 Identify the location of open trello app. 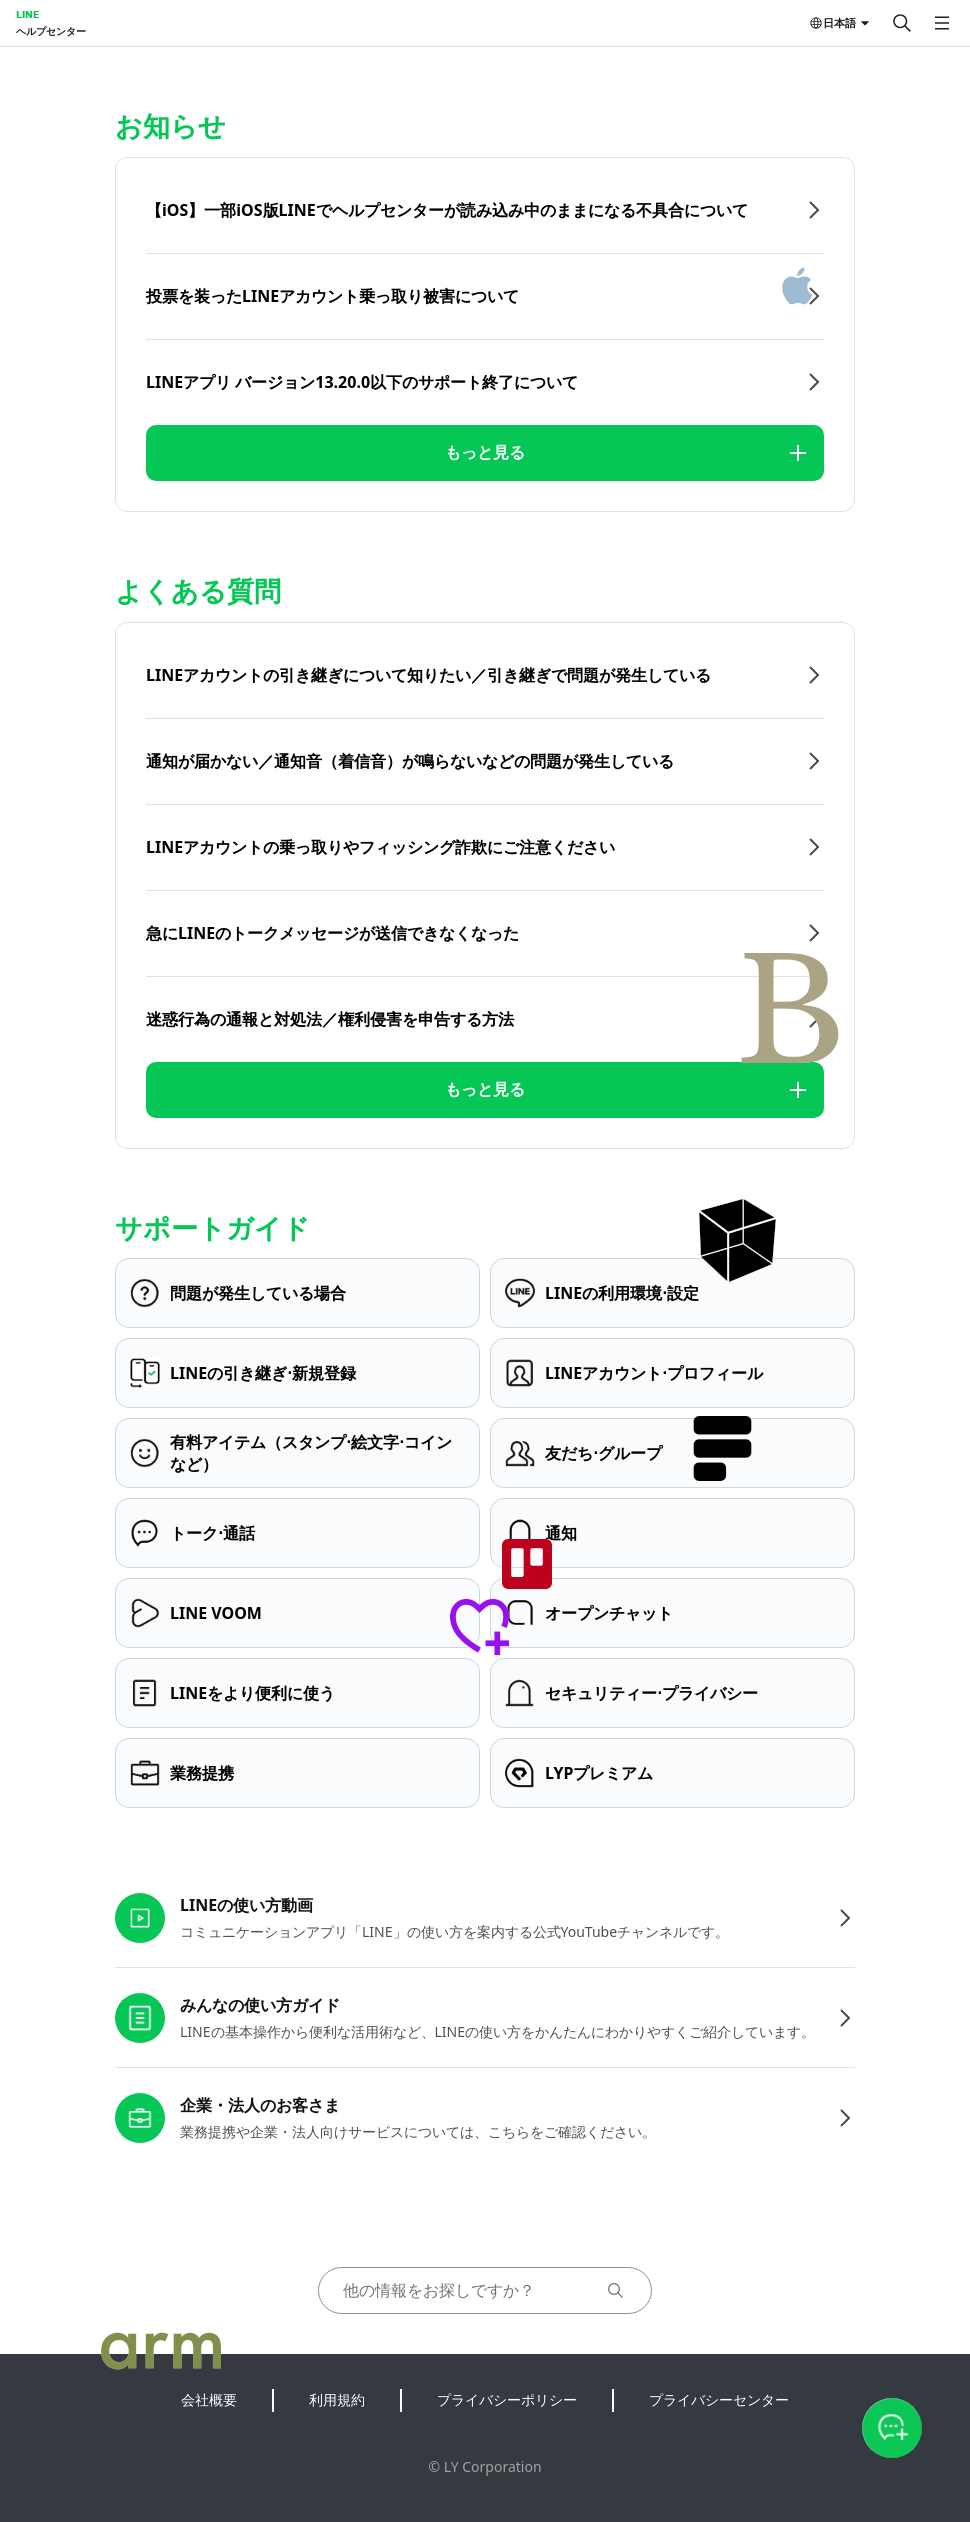
(527, 1564).